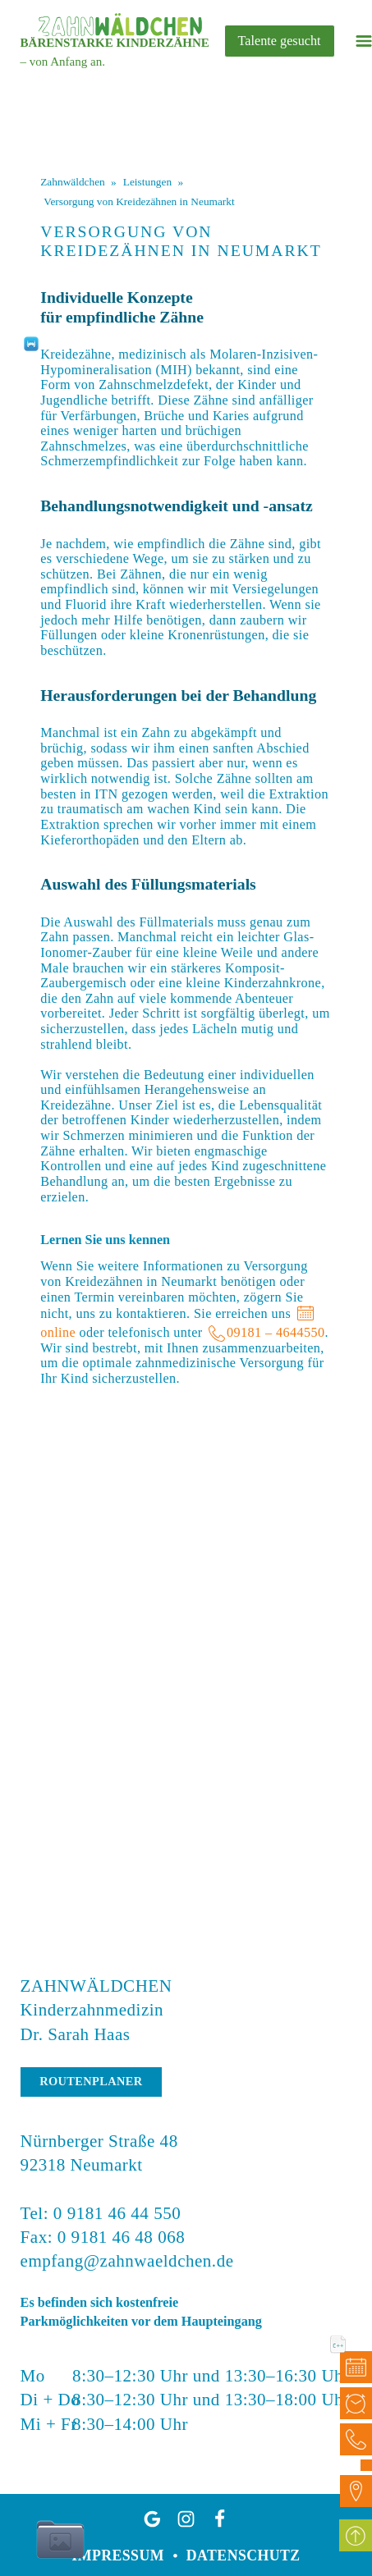 This screenshot has width=372, height=2576. I want to click on open franz messaging app, so click(31, 344).